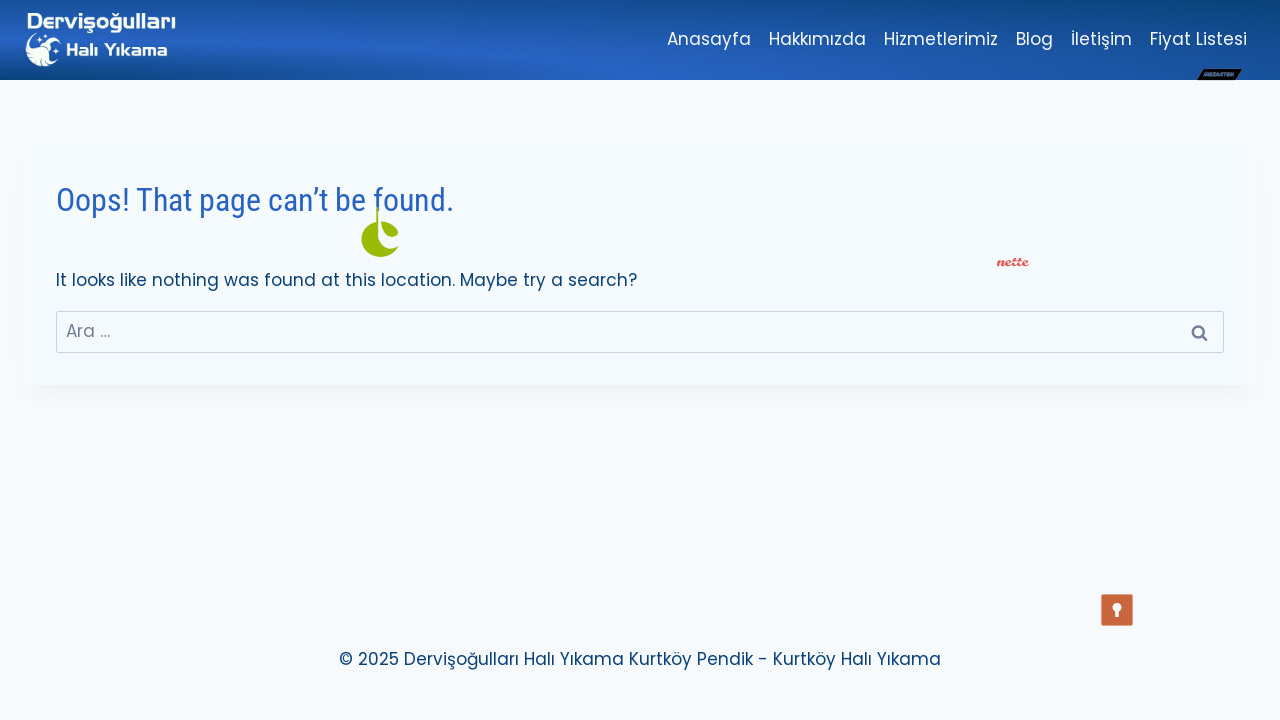  Describe the element at coordinates (1117, 610) in the screenshot. I see `access smart lock controls` at that location.